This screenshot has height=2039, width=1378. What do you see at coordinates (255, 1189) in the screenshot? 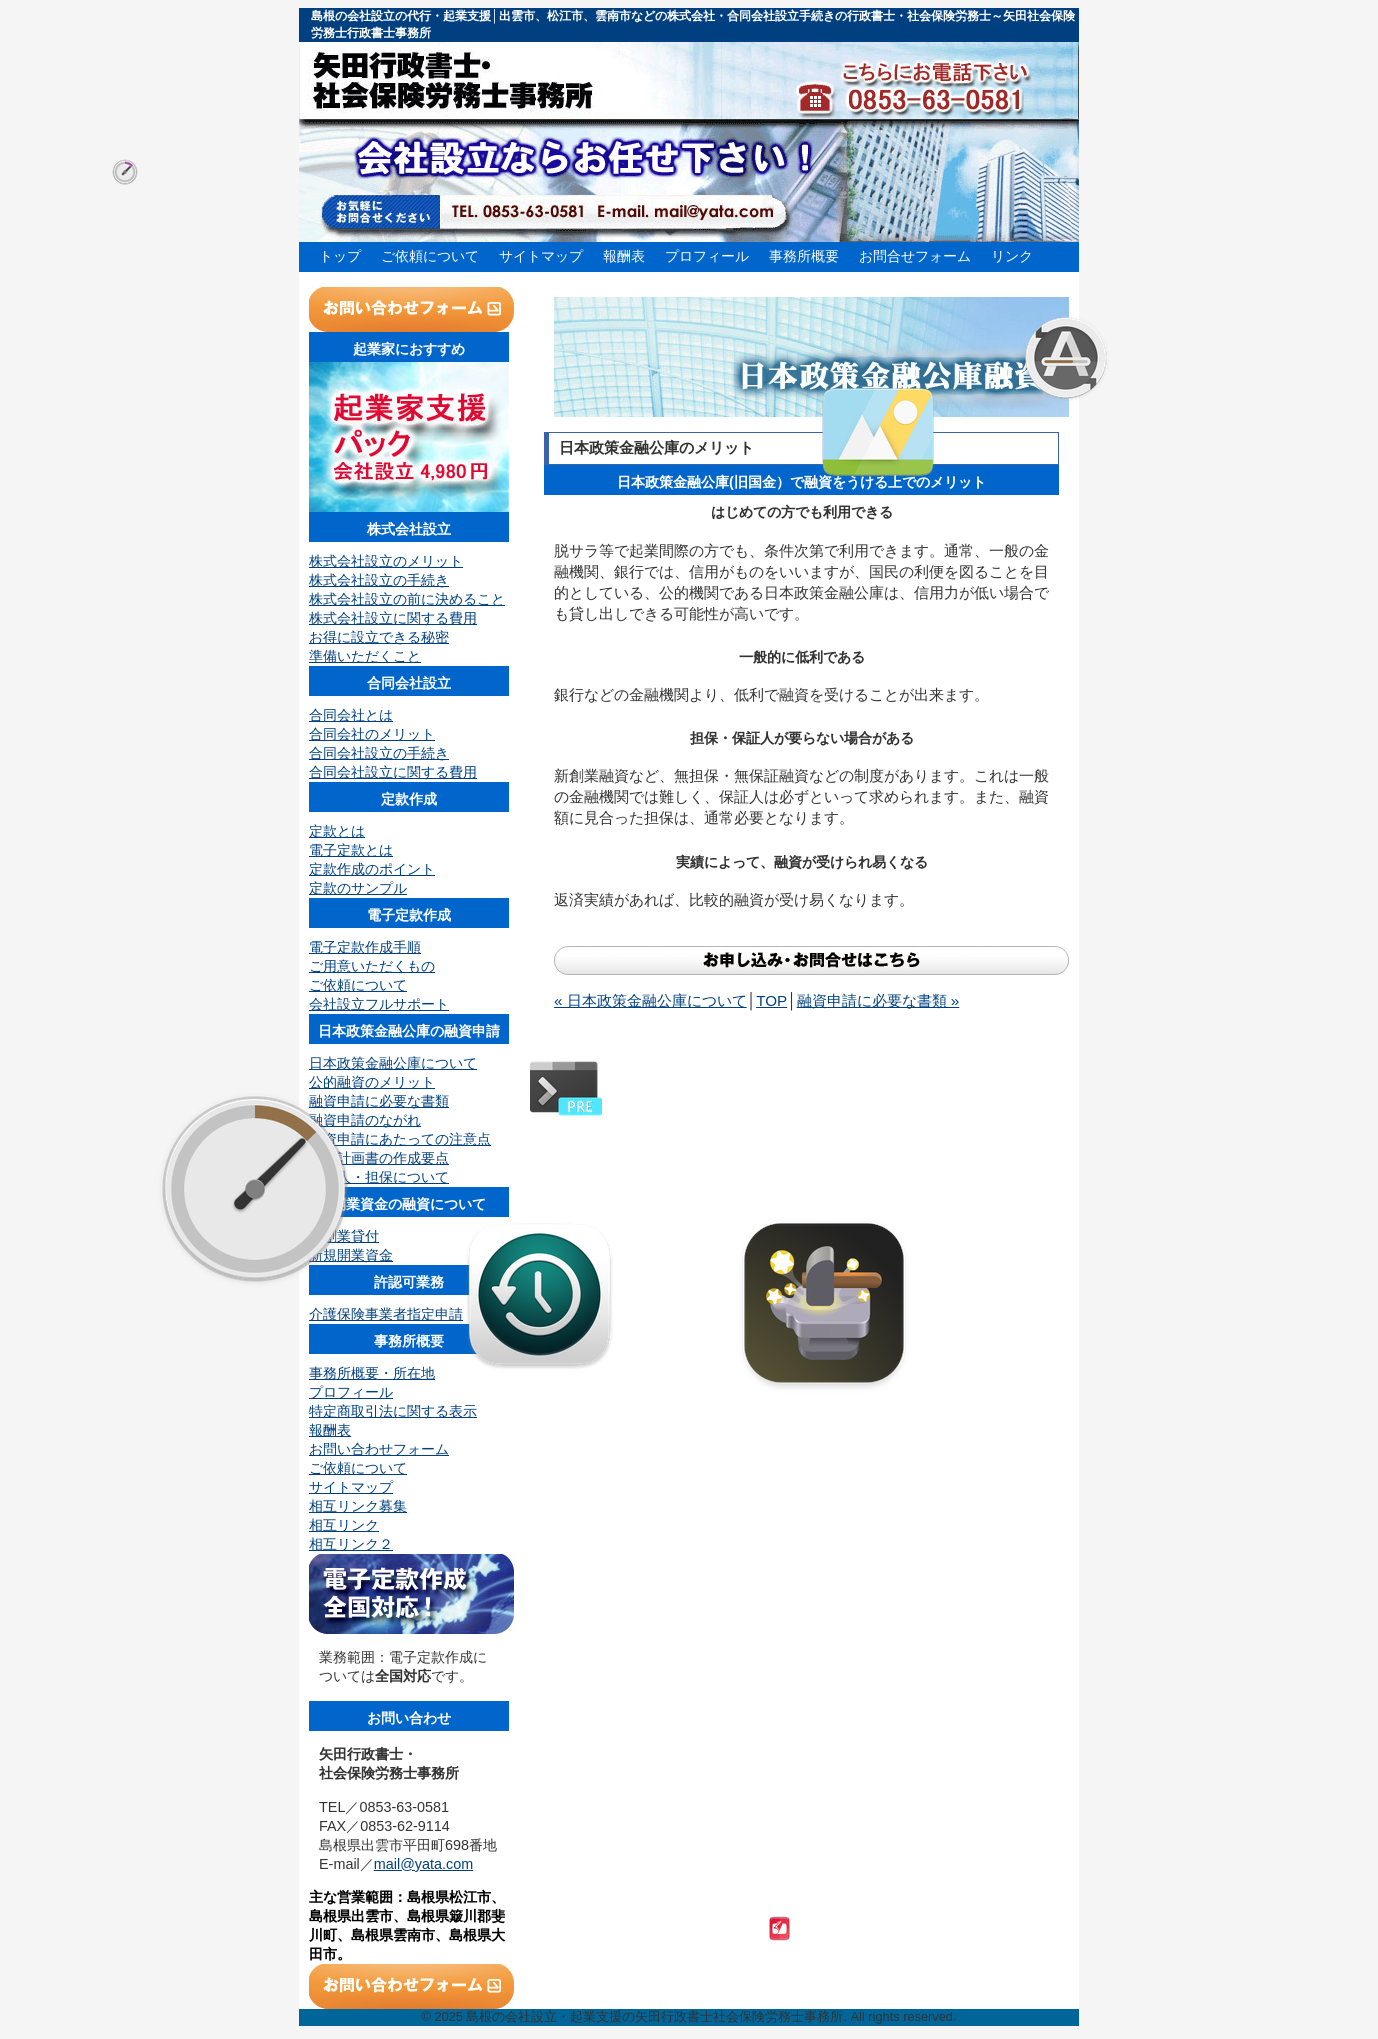
I see `open sysprof system profiler application` at bounding box center [255, 1189].